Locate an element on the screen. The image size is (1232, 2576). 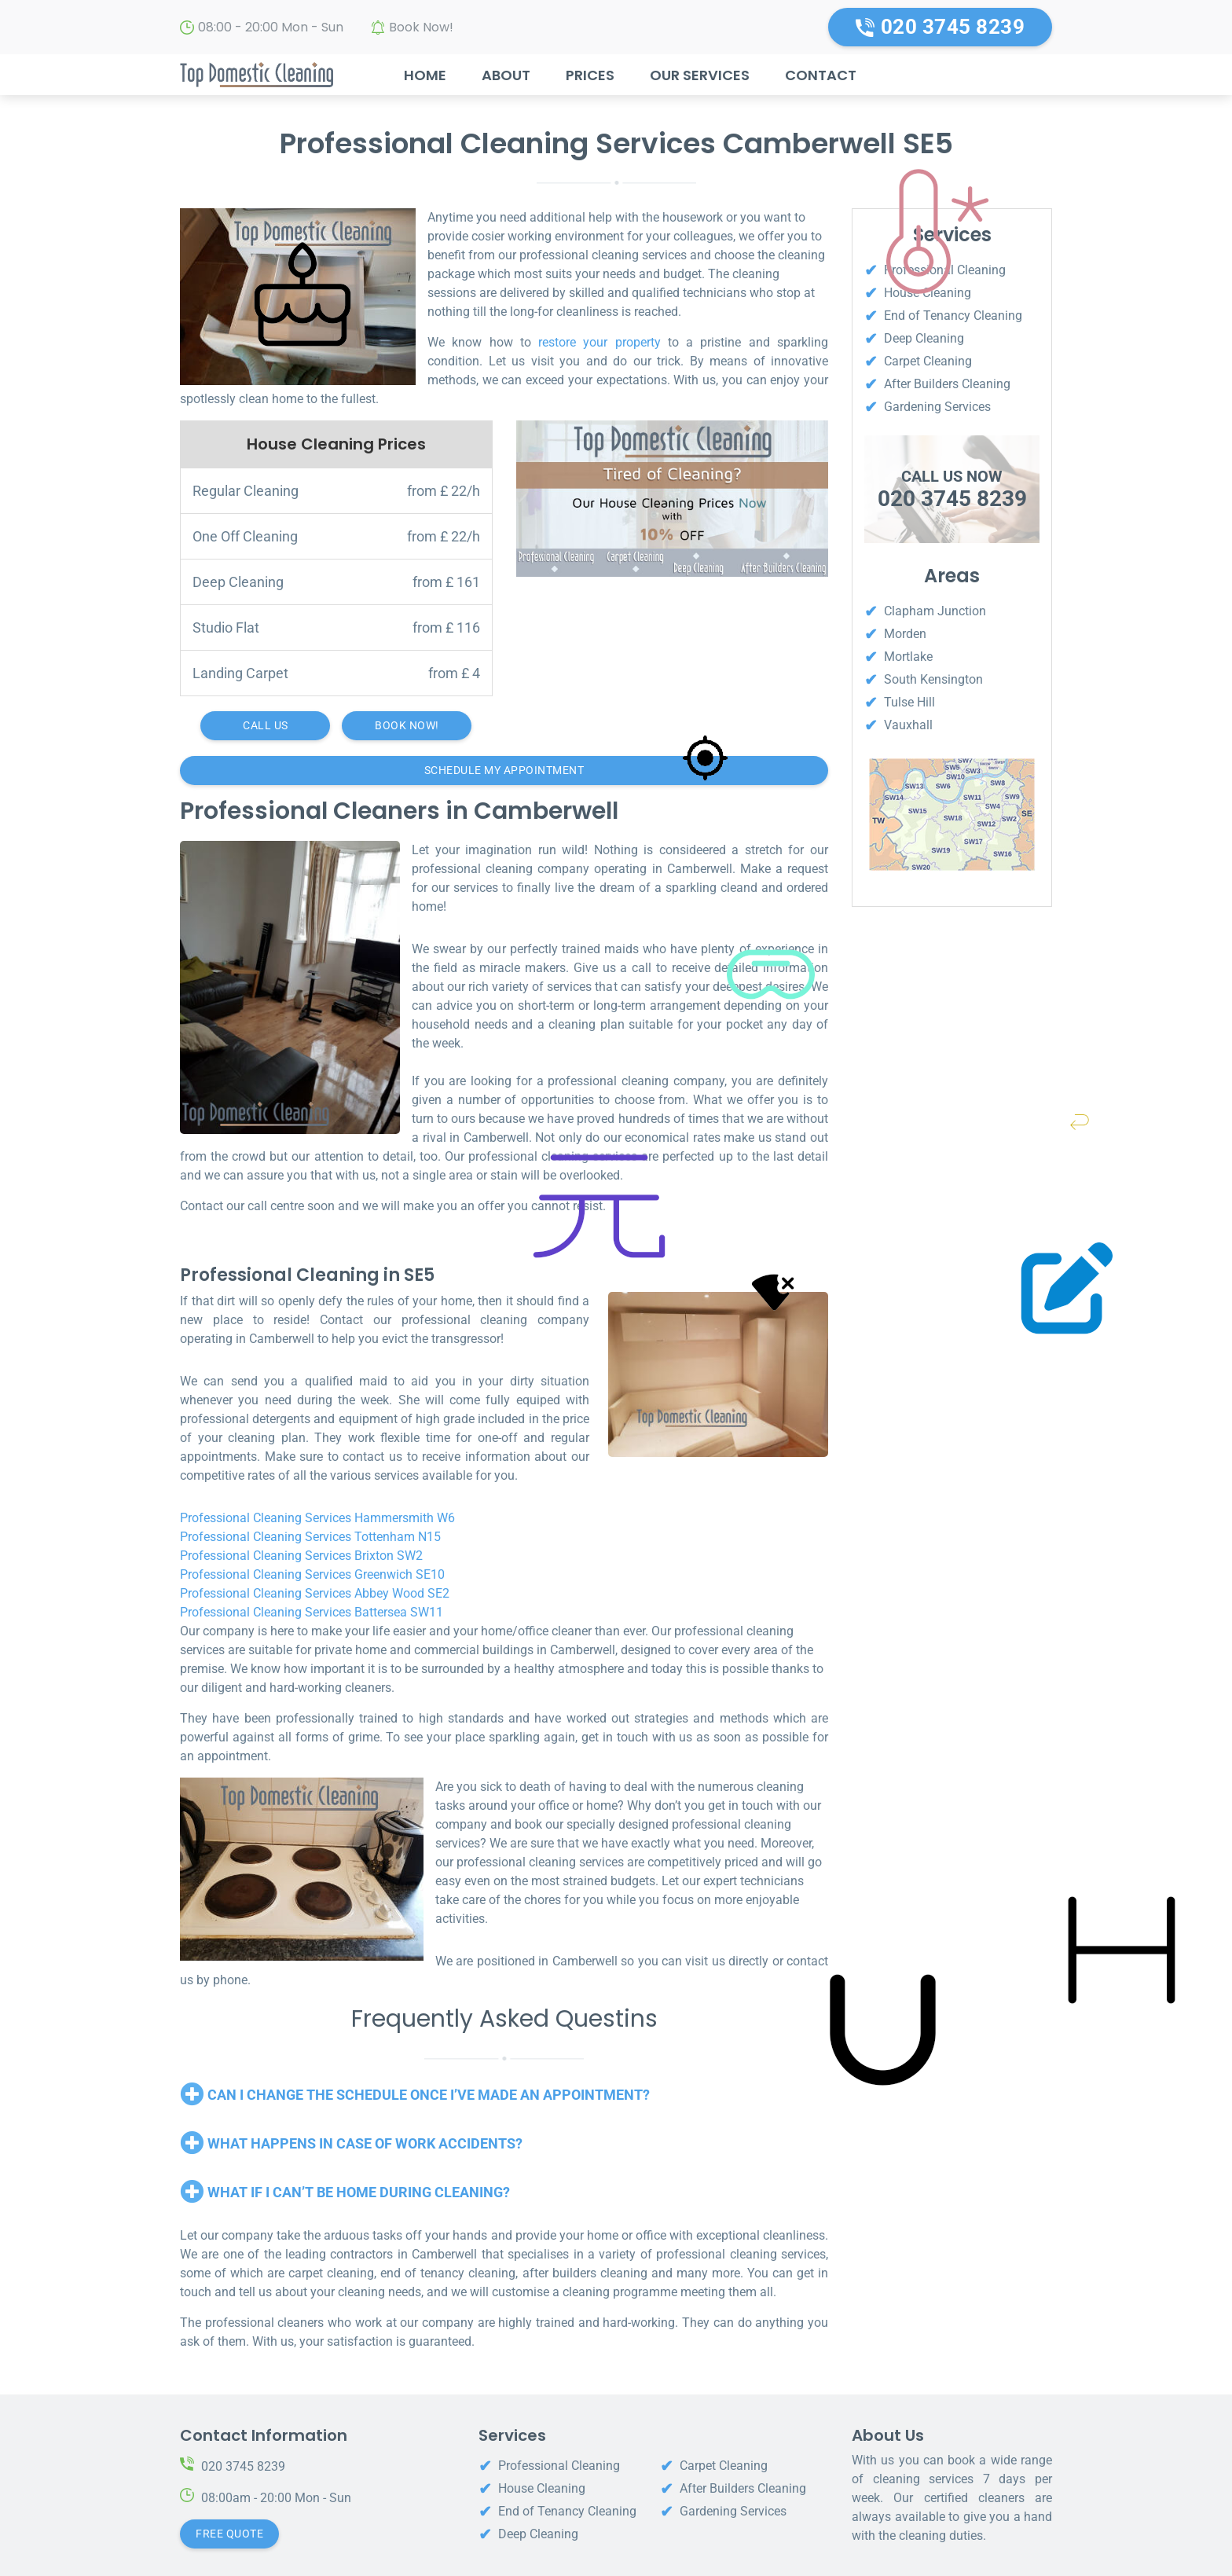
edit or modify content is located at coordinates (1067, 1287).